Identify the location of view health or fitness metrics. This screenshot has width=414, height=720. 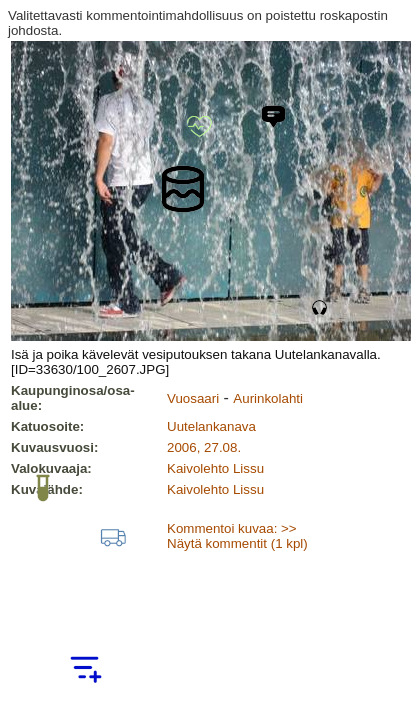
(199, 125).